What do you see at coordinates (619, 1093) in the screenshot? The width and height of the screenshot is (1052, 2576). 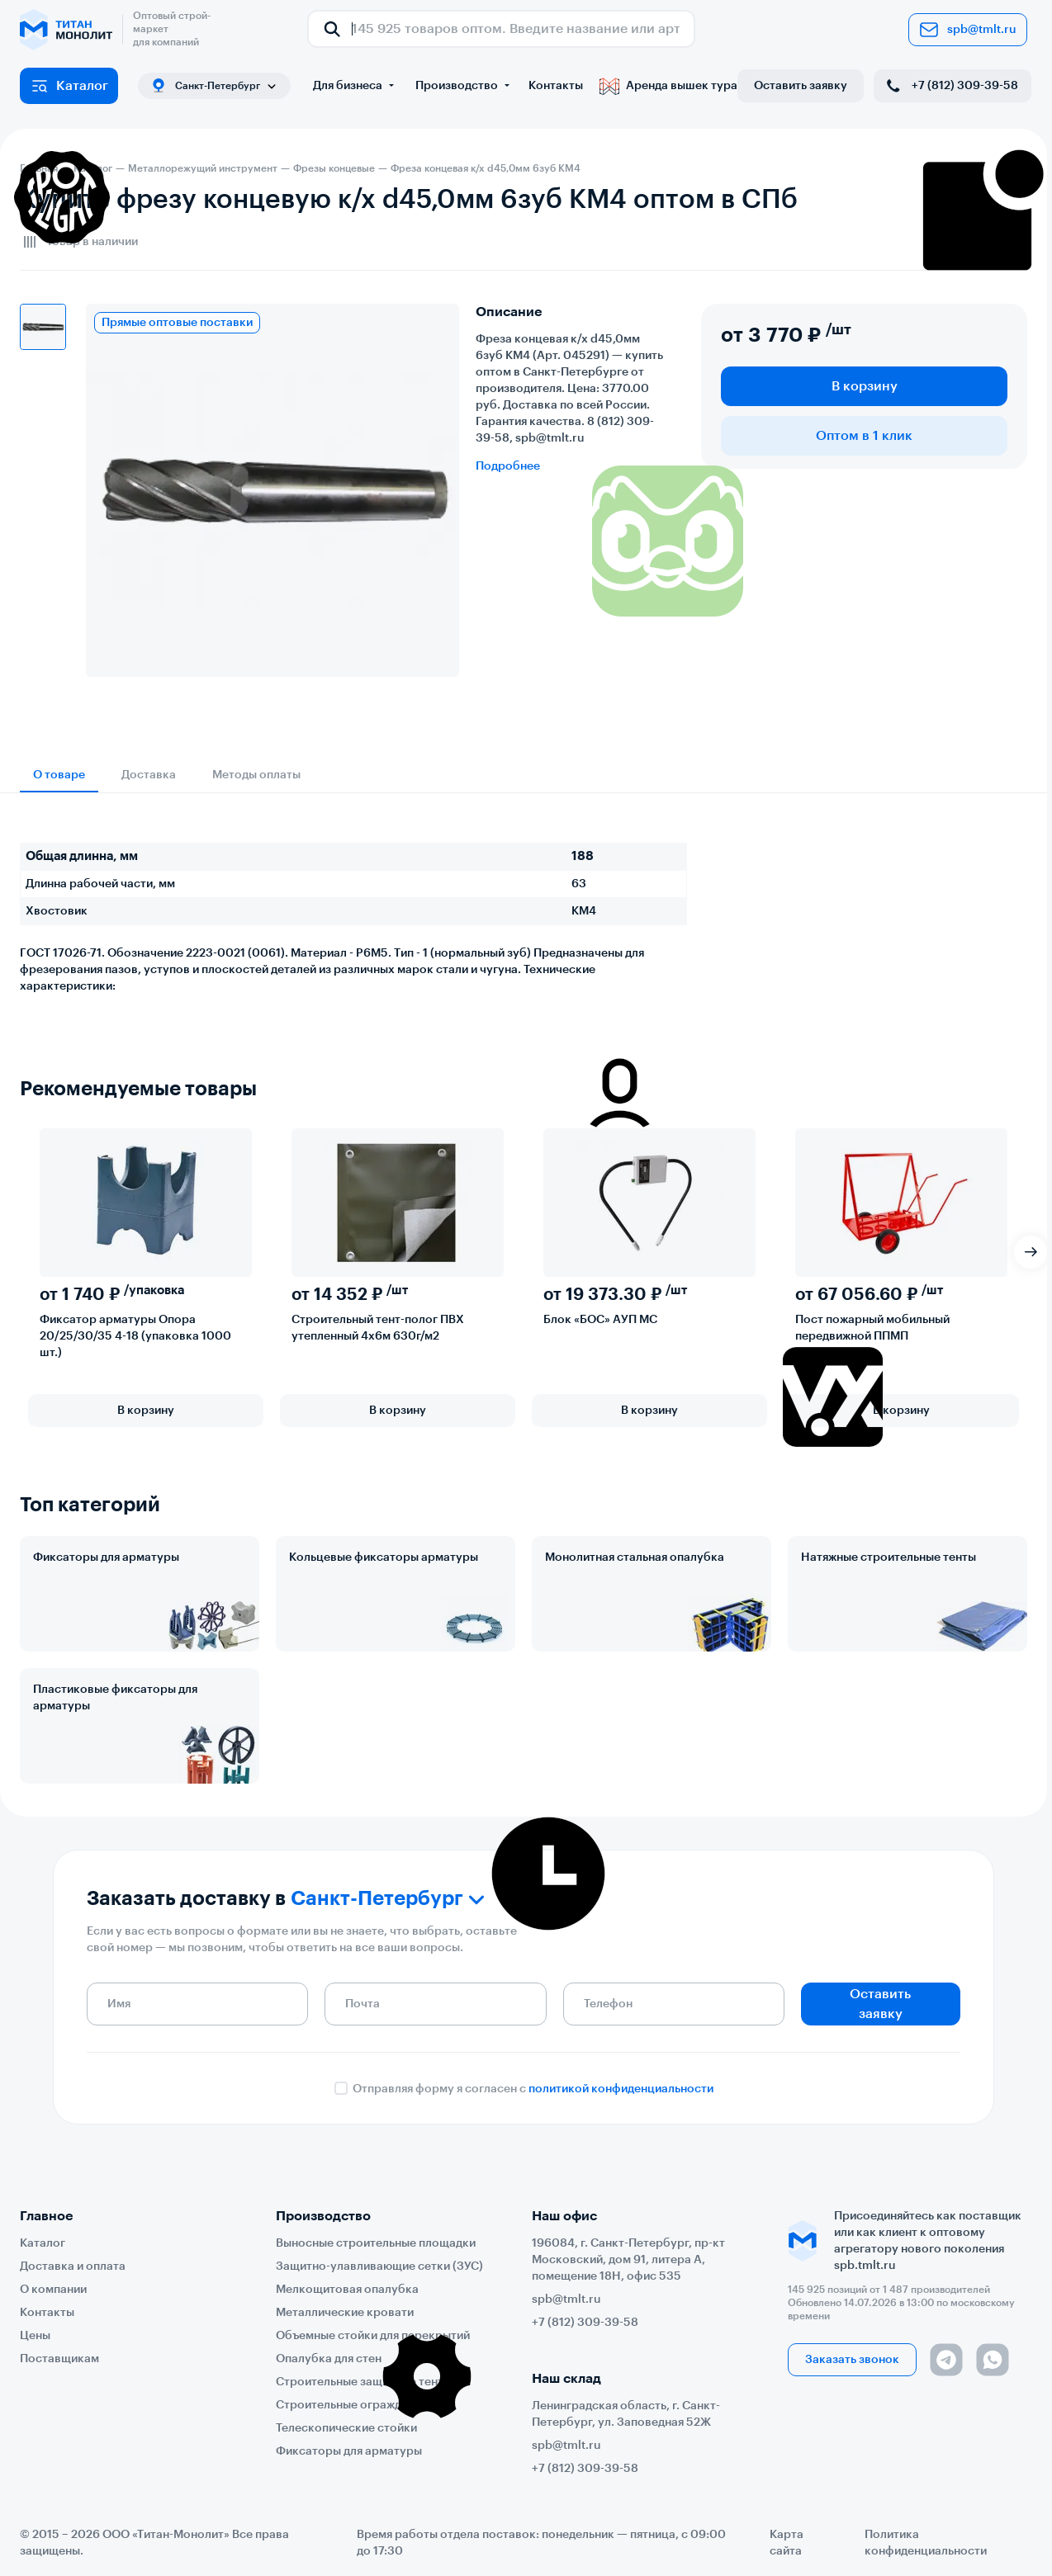 I see `view user profile` at bounding box center [619, 1093].